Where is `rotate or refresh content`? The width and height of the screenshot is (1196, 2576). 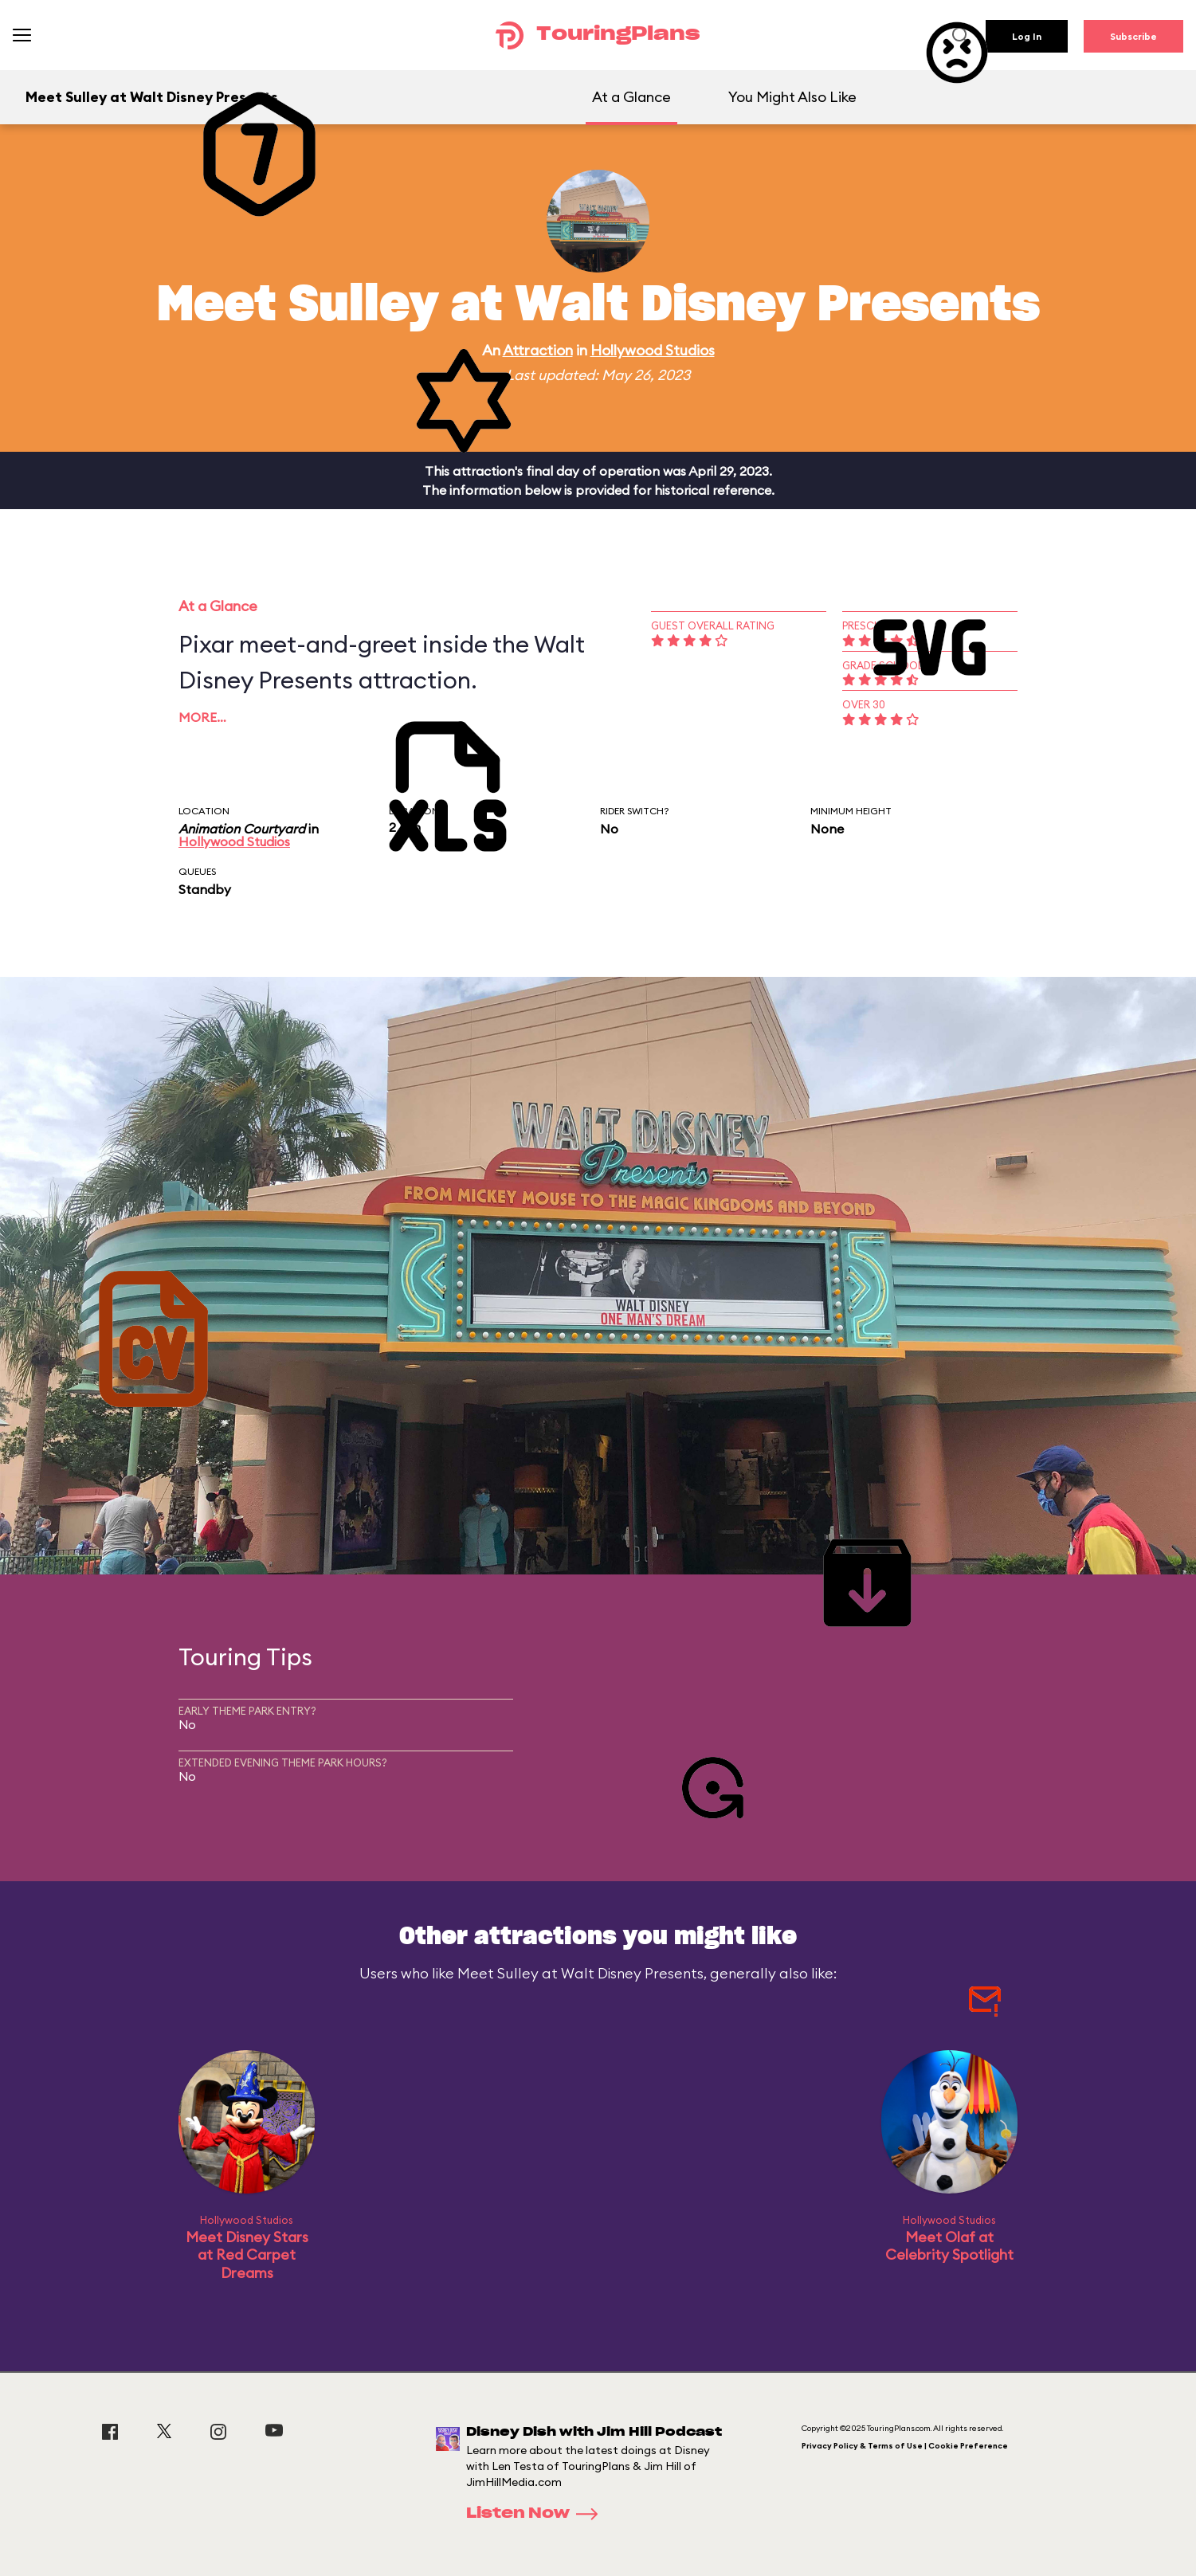 rotate or refresh content is located at coordinates (712, 1787).